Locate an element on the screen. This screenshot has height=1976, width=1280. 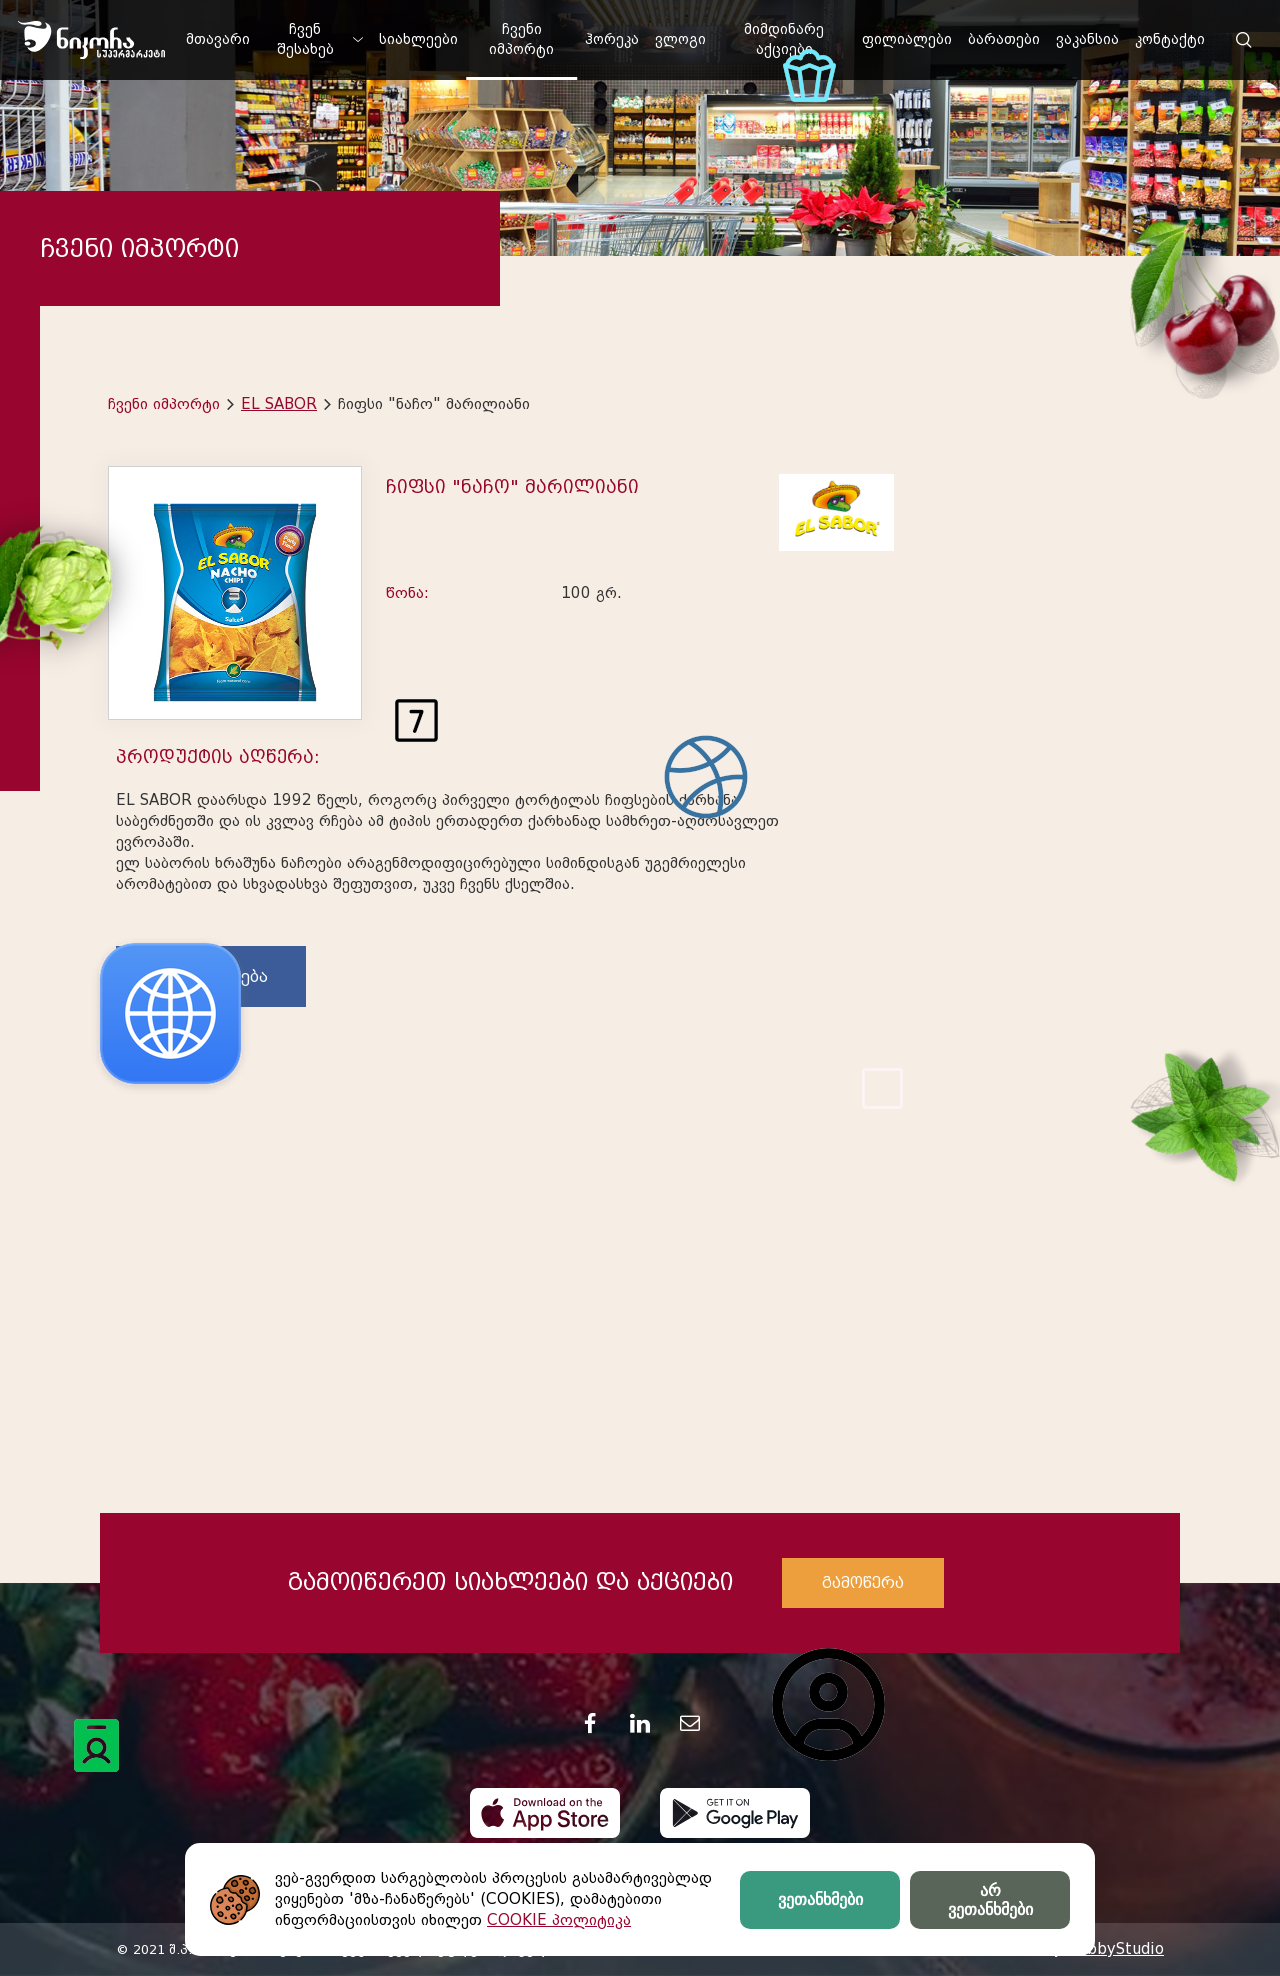
view your profile is located at coordinates (828, 1704).